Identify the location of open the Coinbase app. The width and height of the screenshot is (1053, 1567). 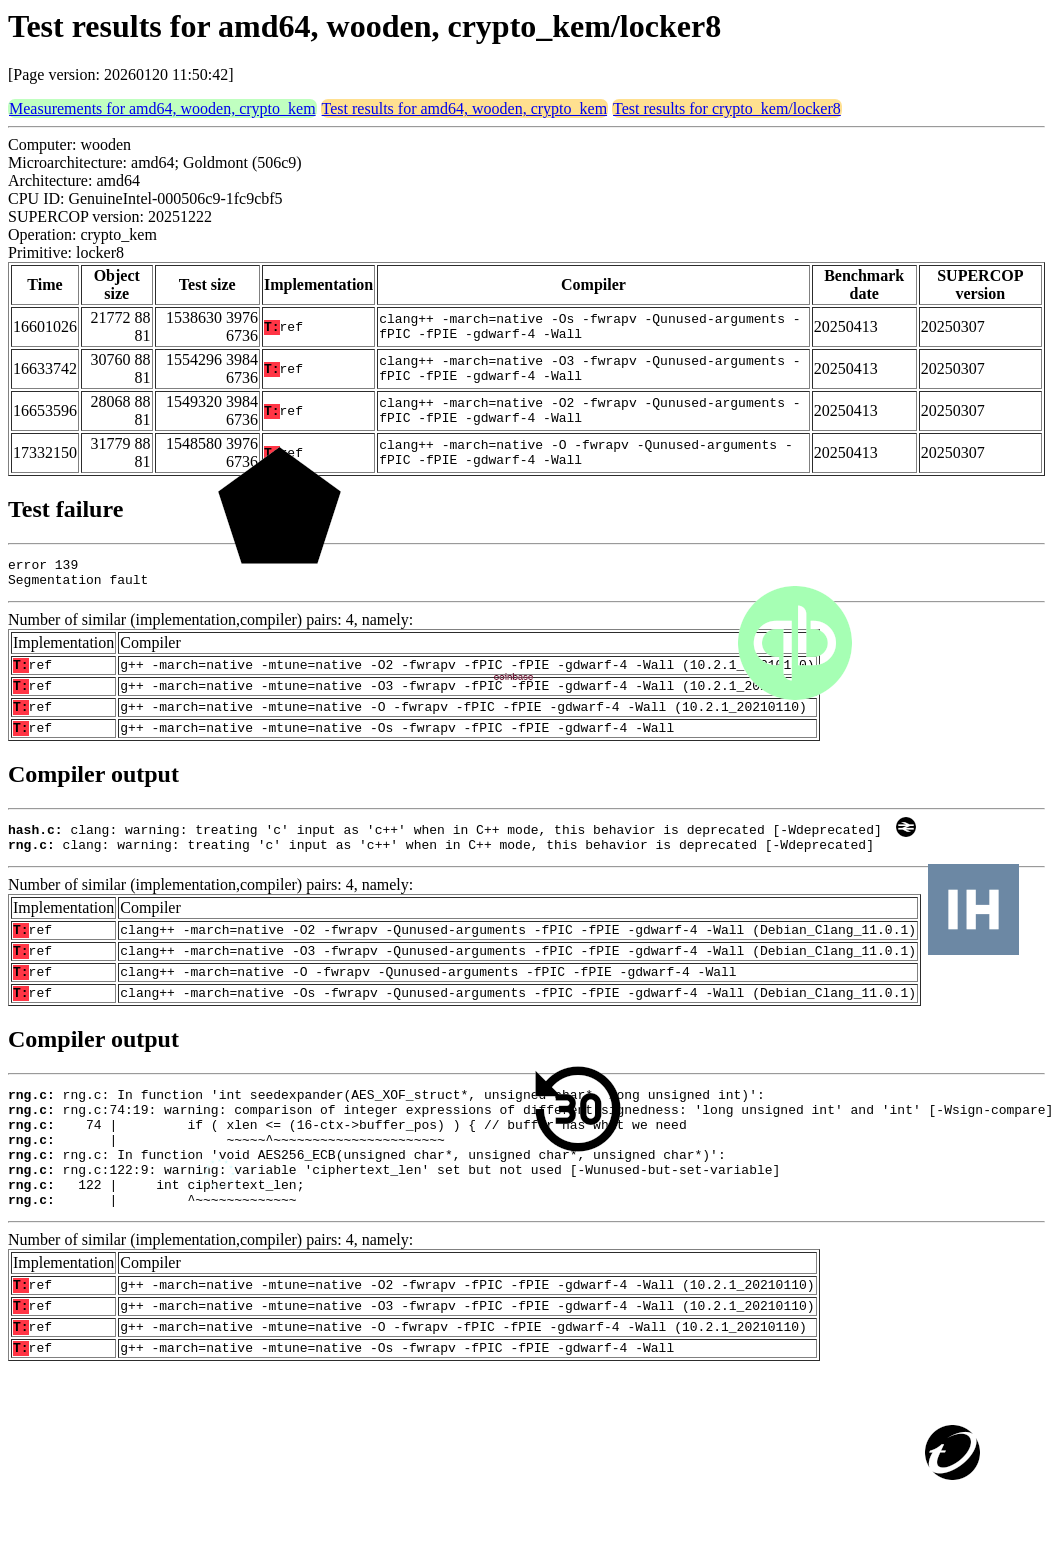
(513, 676).